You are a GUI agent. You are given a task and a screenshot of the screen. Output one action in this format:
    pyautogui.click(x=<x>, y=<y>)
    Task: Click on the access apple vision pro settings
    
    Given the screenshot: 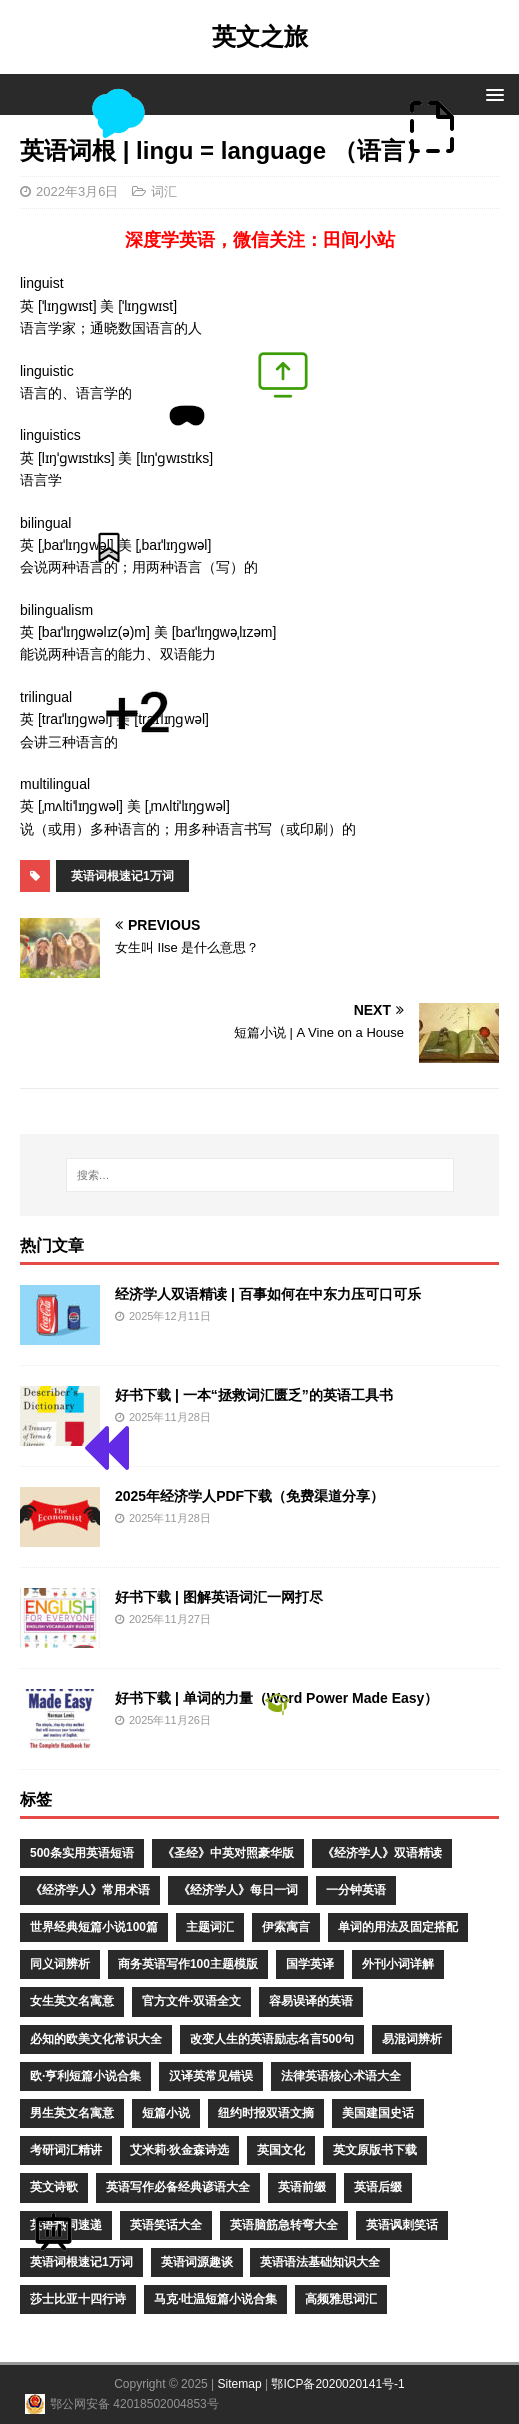 What is the action you would take?
    pyautogui.click(x=187, y=415)
    